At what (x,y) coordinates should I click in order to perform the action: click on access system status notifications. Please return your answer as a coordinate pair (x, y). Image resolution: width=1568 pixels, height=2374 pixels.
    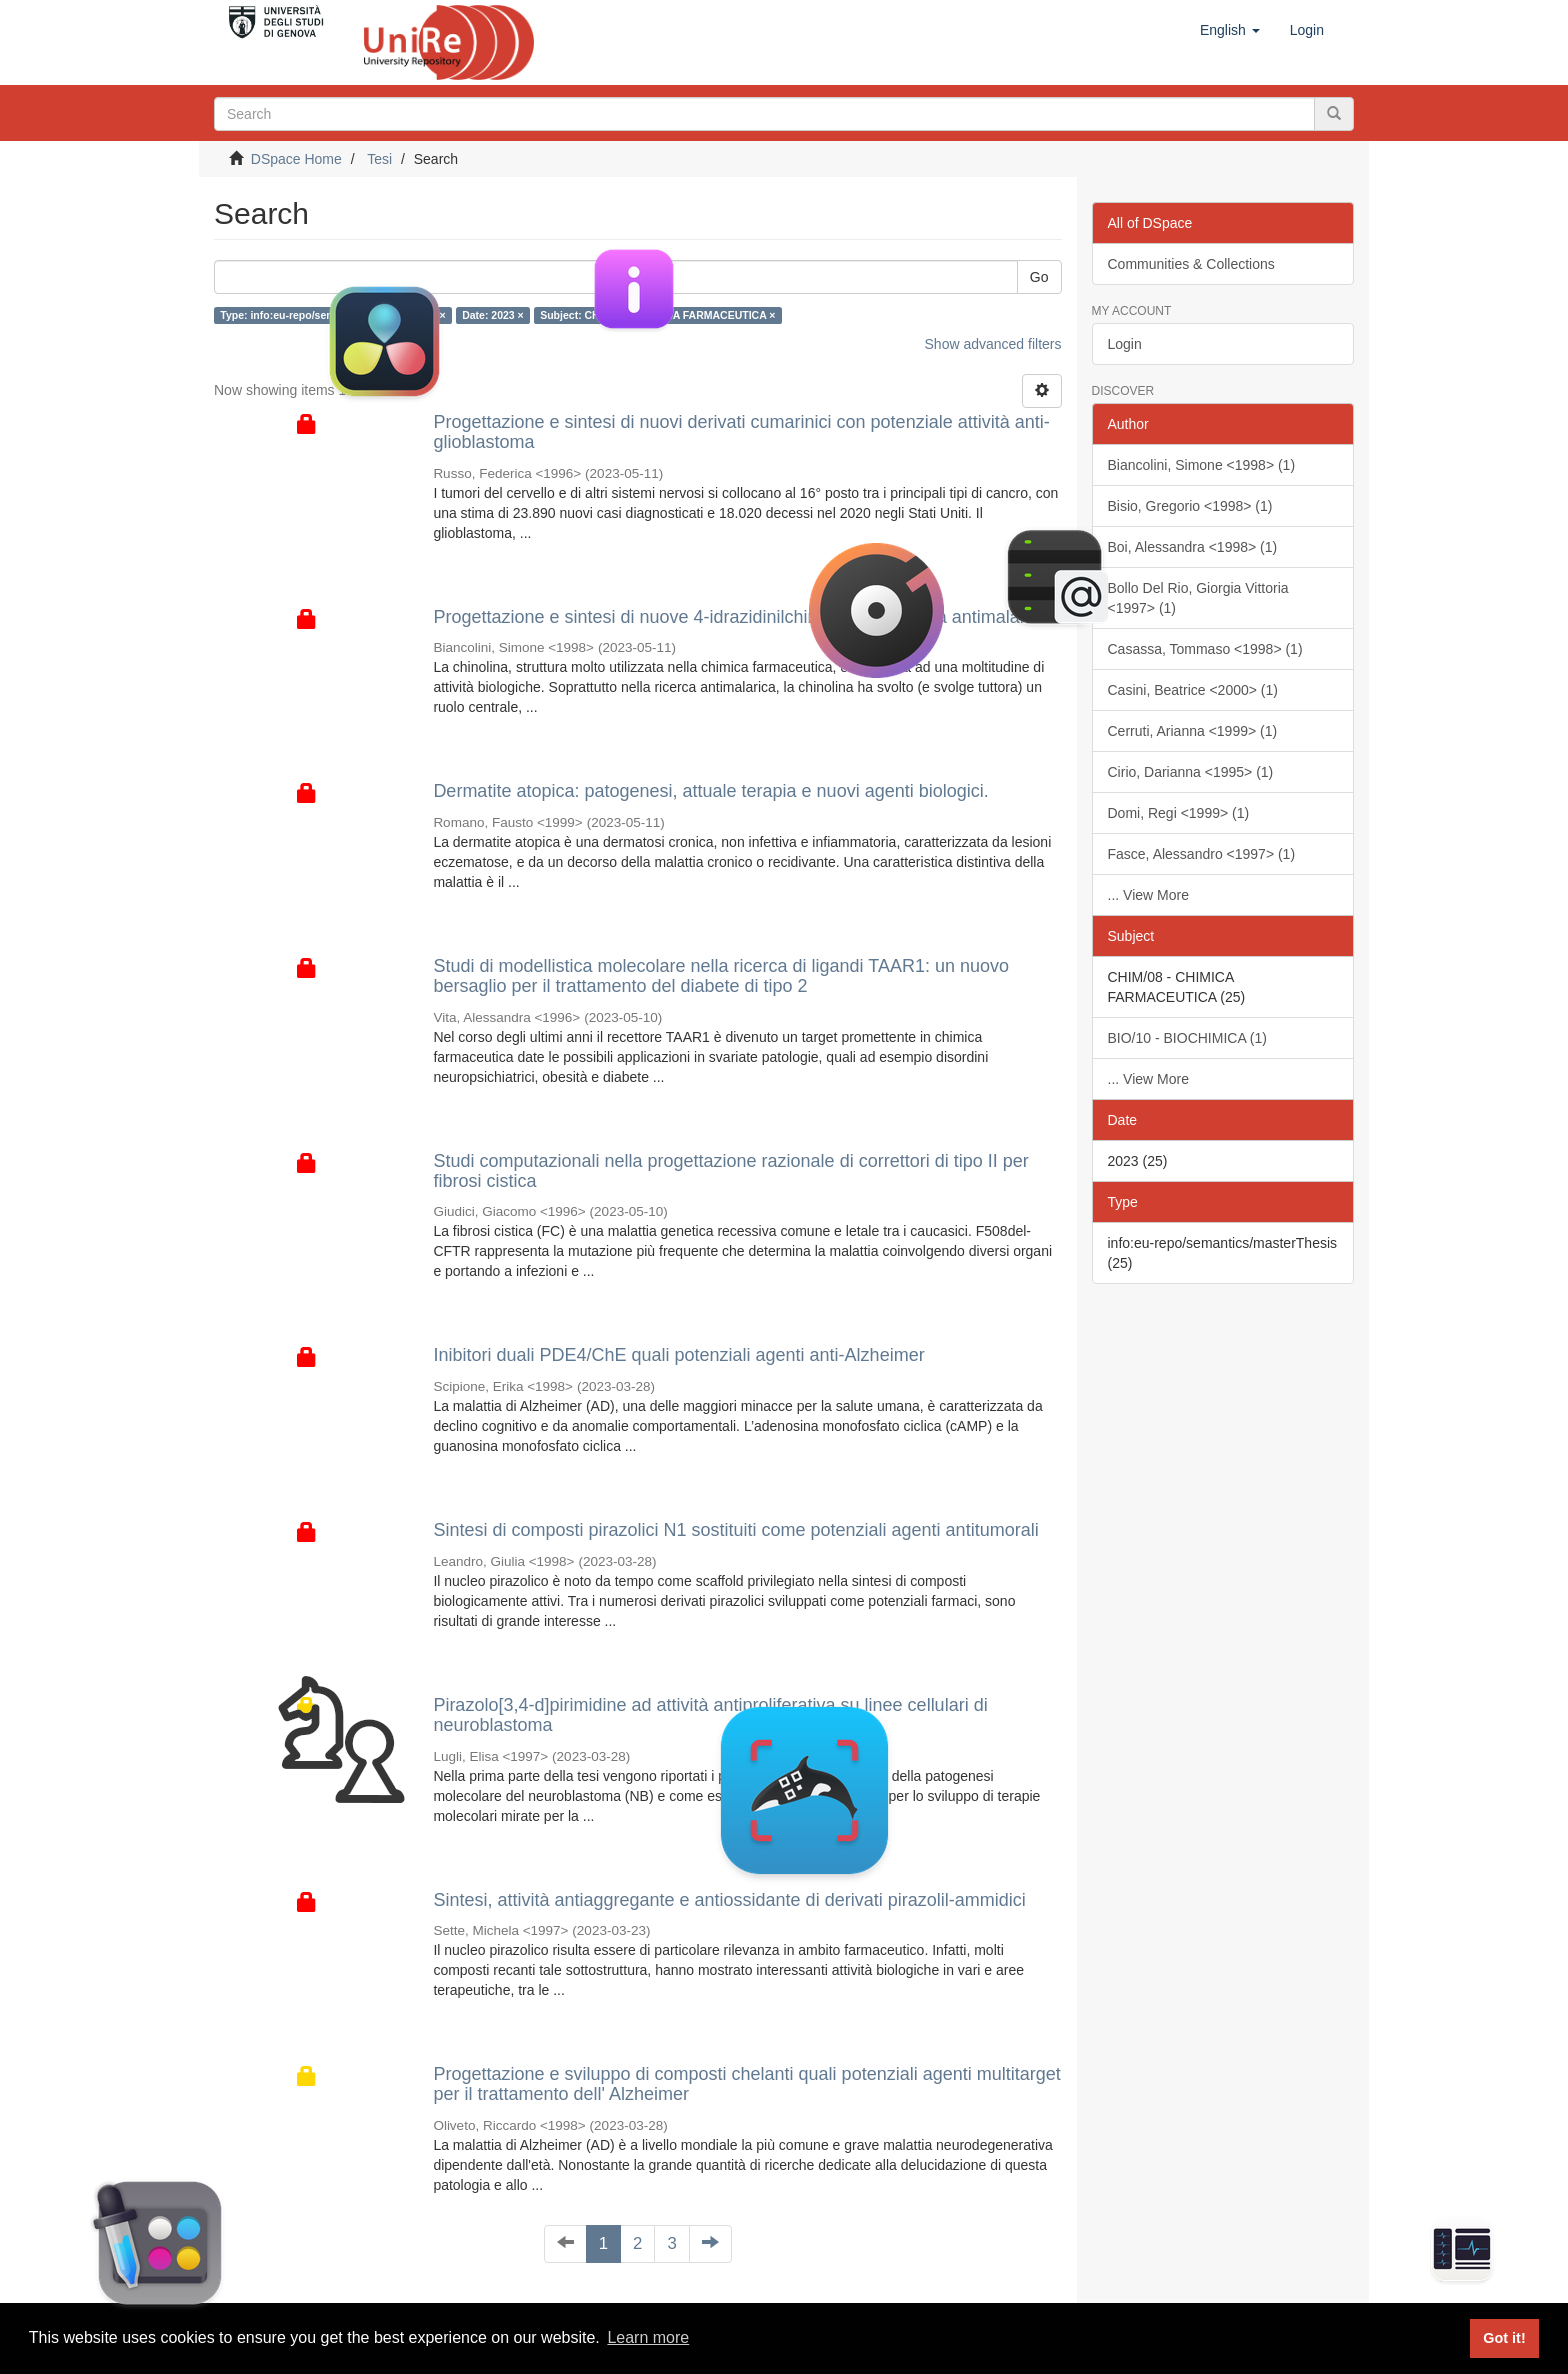
    Looking at the image, I should click on (634, 289).